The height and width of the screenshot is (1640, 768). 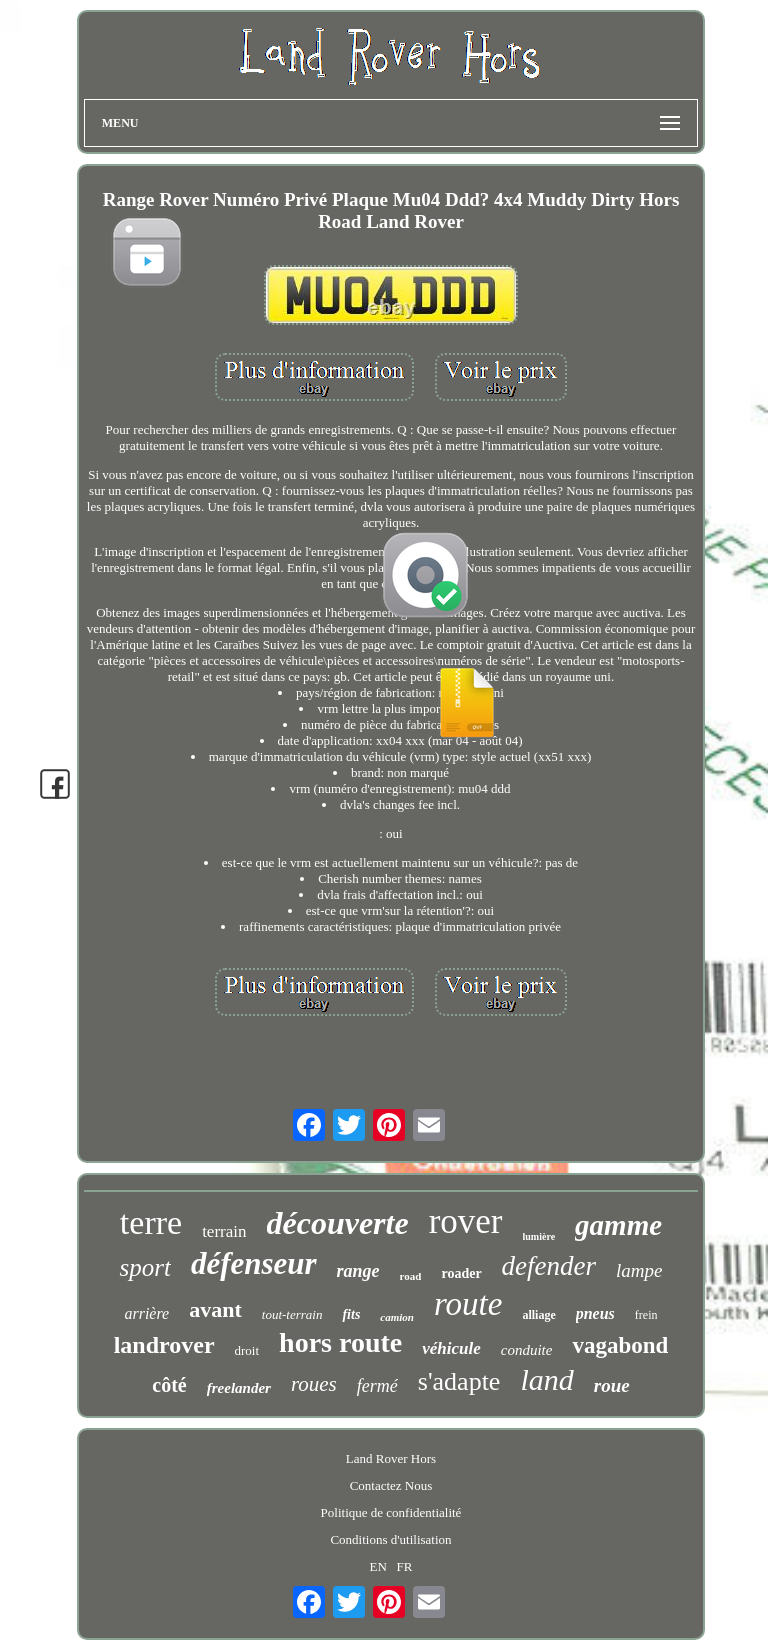 I want to click on optical drive verified and working correctly, so click(x=425, y=576).